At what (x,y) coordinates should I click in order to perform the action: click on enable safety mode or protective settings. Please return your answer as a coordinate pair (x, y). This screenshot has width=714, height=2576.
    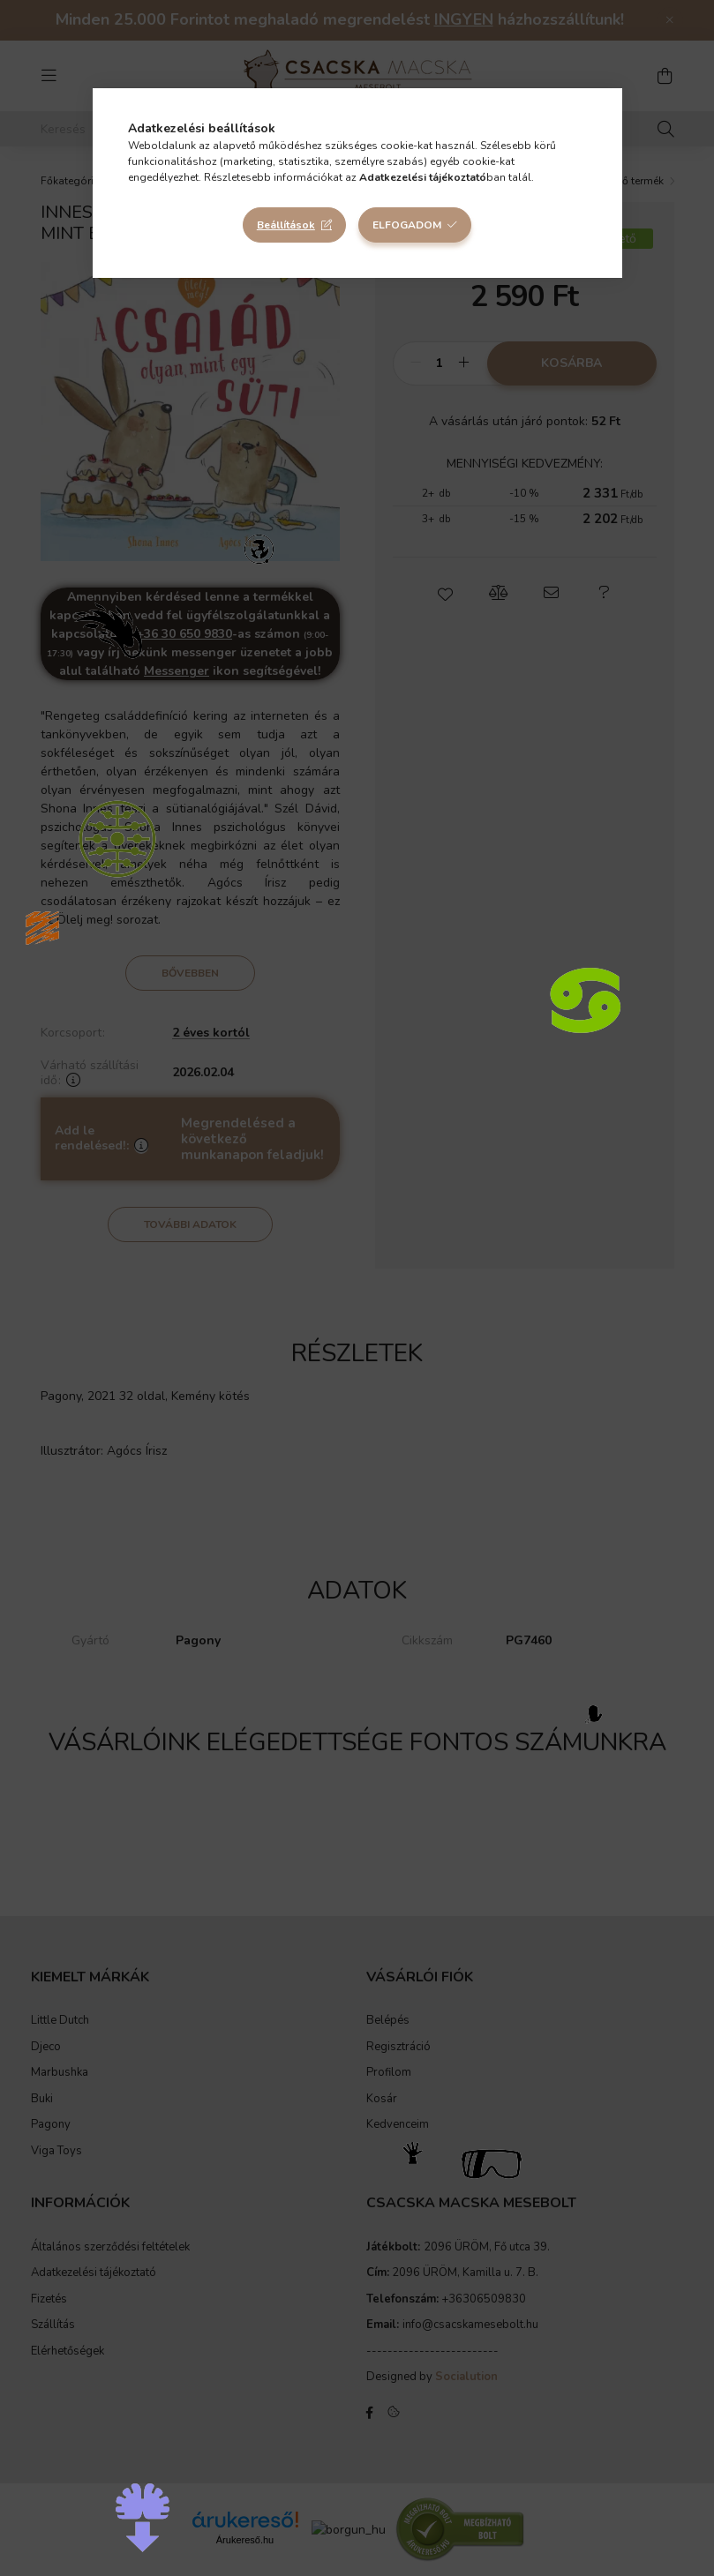
    Looking at the image, I should click on (492, 2164).